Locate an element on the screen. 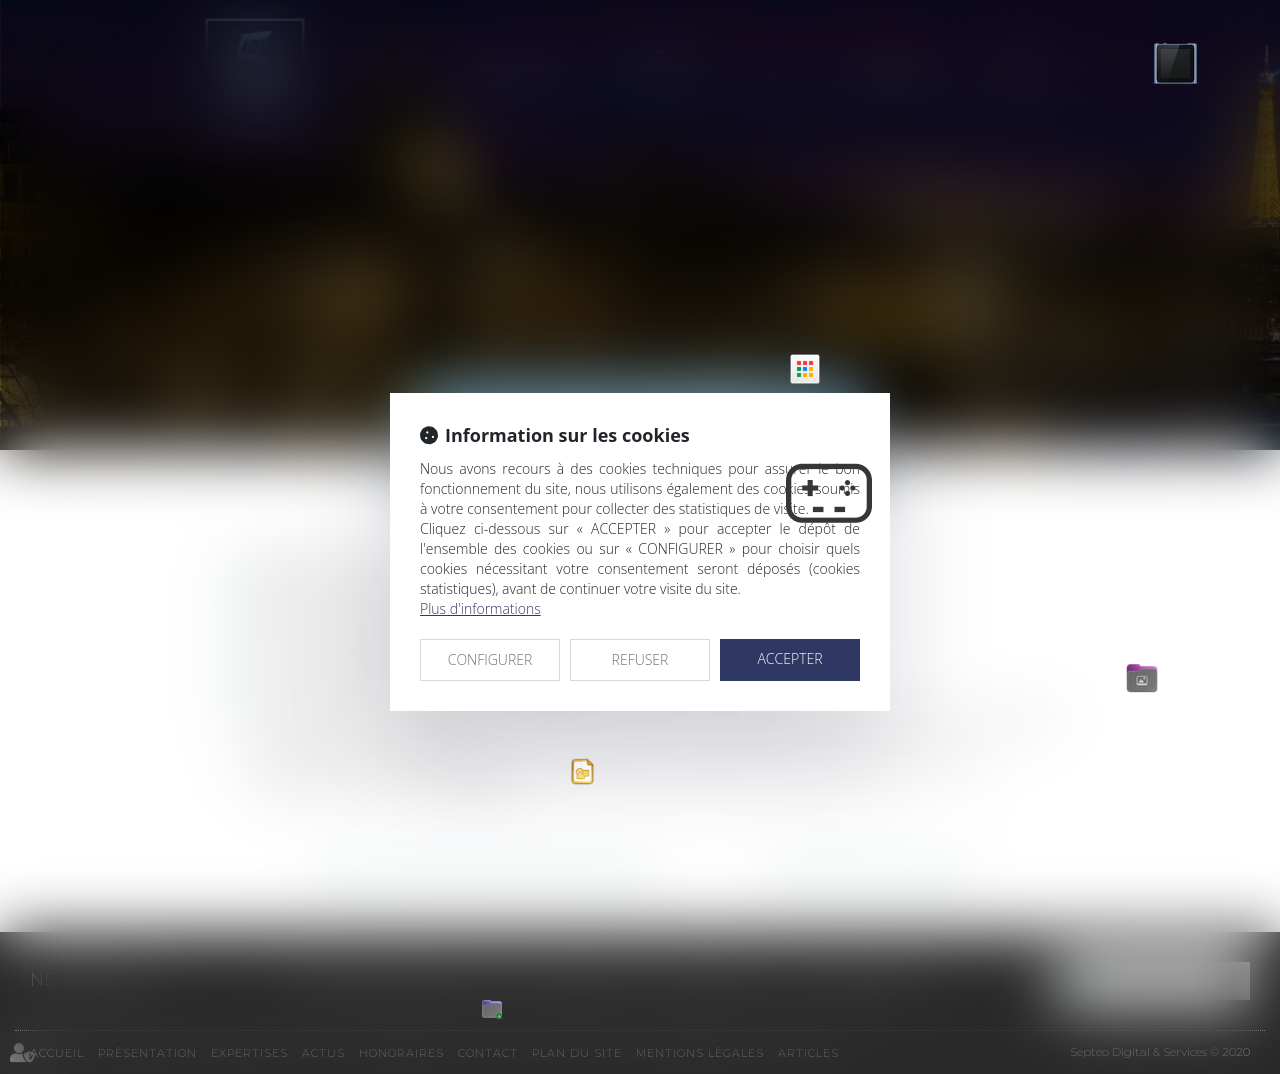 The height and width of the screenshot is (1074, 1280). open your pictures folder is located at coordinates (1142, 678).